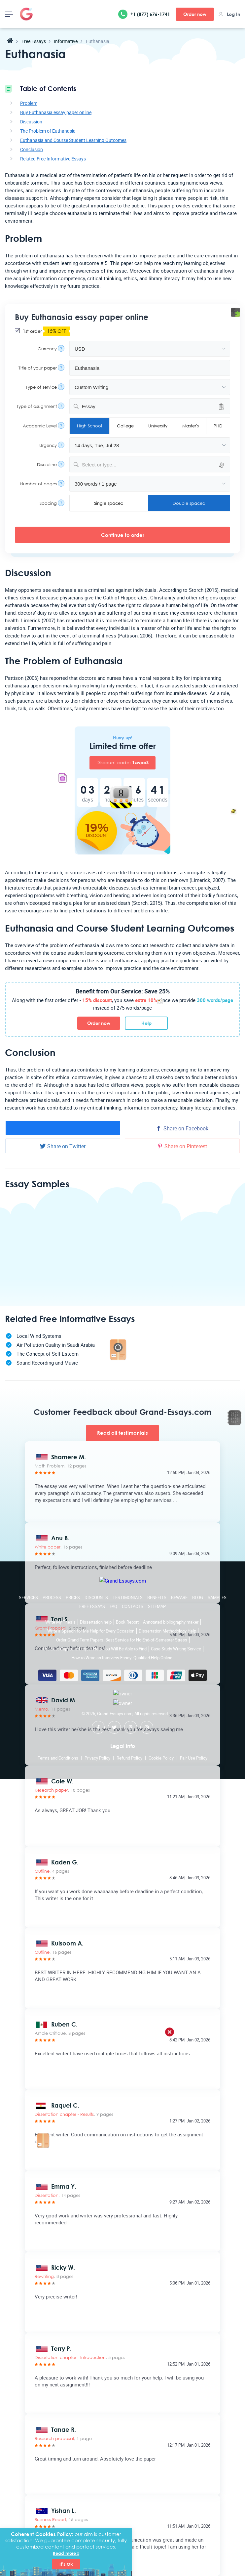 The width and height of the screenshot is (245, 2576). What do you see at coordinates (43, 2140) in the screenshot?
I see `open or install a debian package file` at bounding box center [43, 2140].